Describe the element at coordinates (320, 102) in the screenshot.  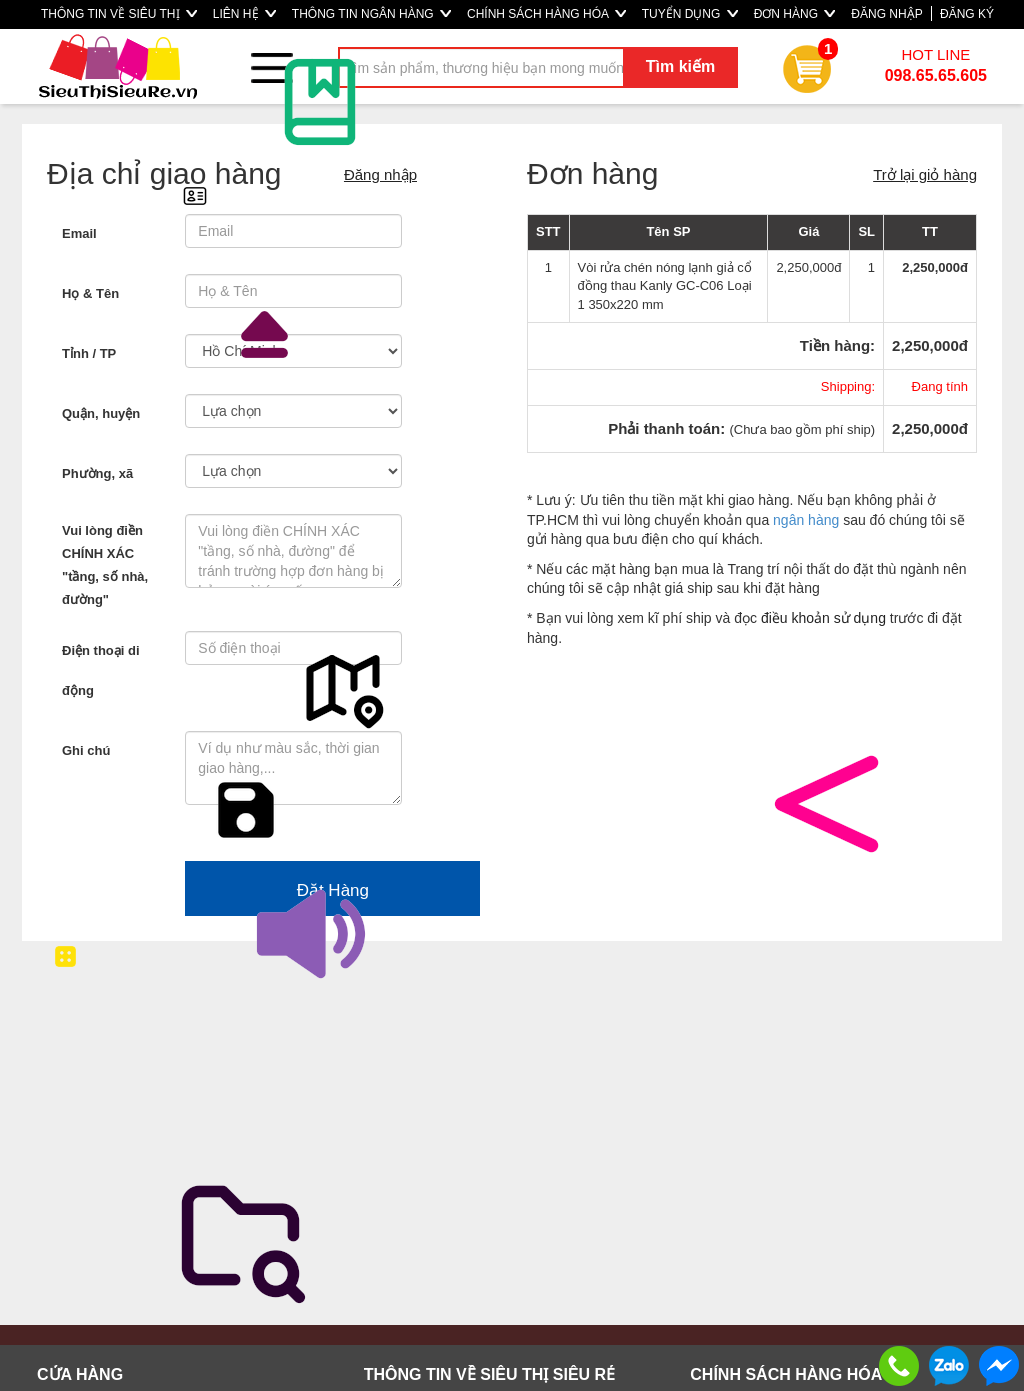
I see `view your bookmarked items` at that location.